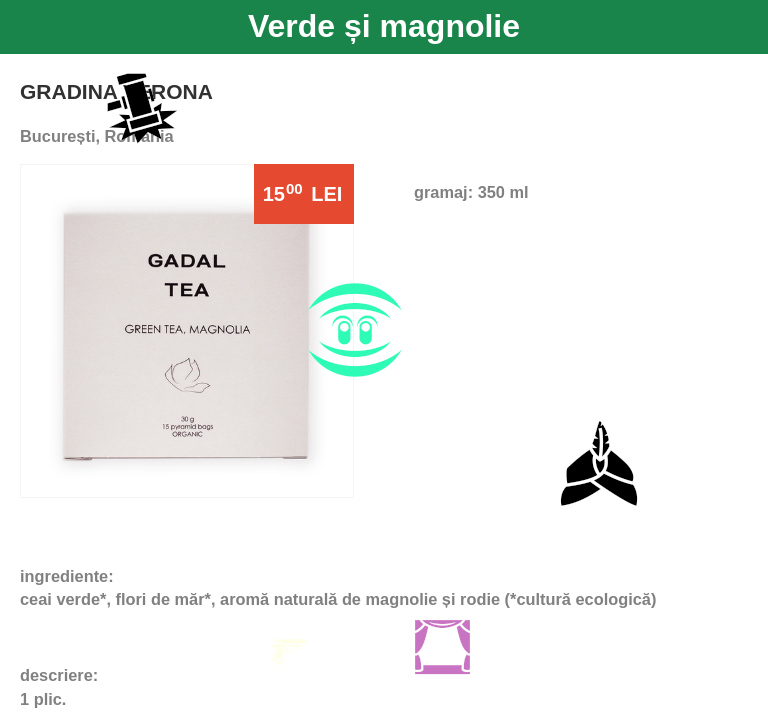 The width and height of the screenshot is (768, 720). I want to click on select turban headwear for character customization, so click(600, 464).